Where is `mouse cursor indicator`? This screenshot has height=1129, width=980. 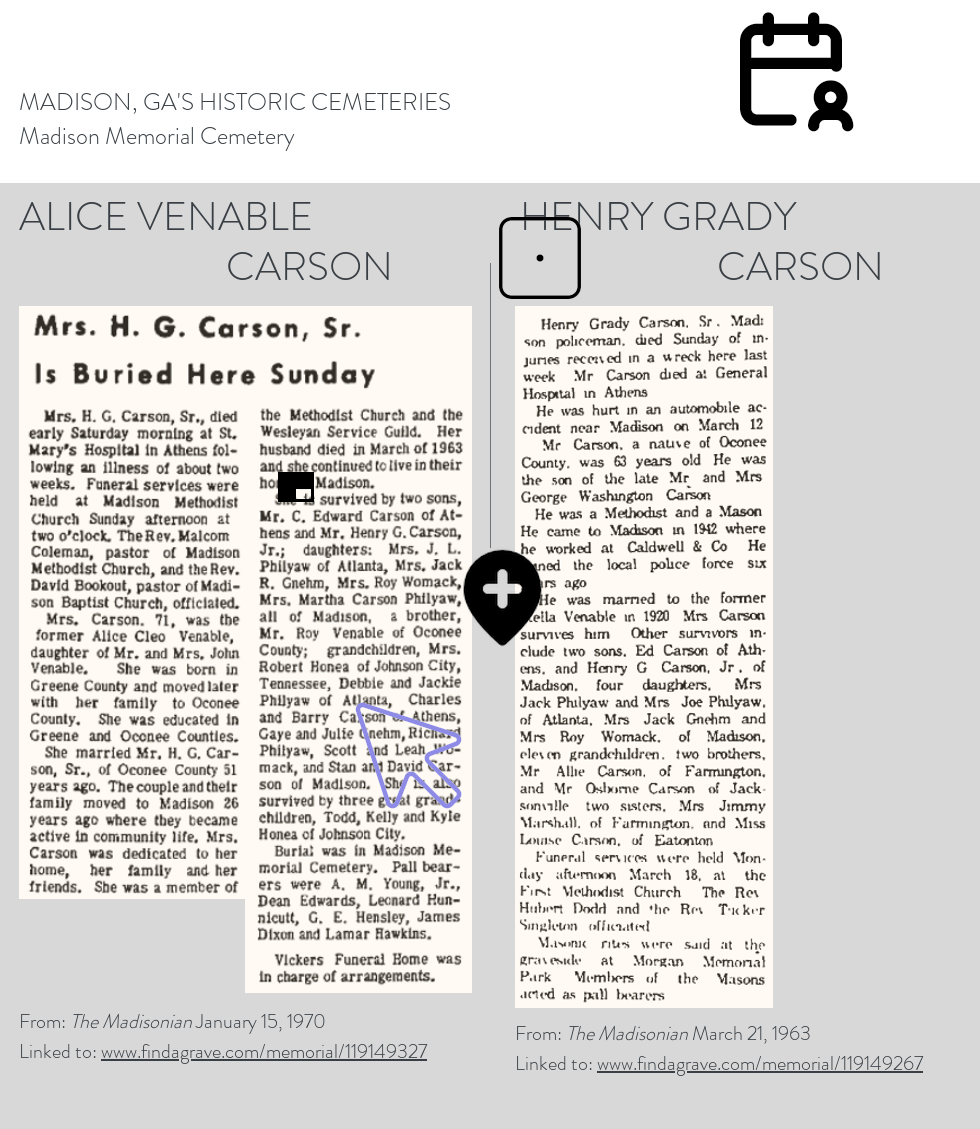 mouse cursor indicator is located at coordinates (408, 755).